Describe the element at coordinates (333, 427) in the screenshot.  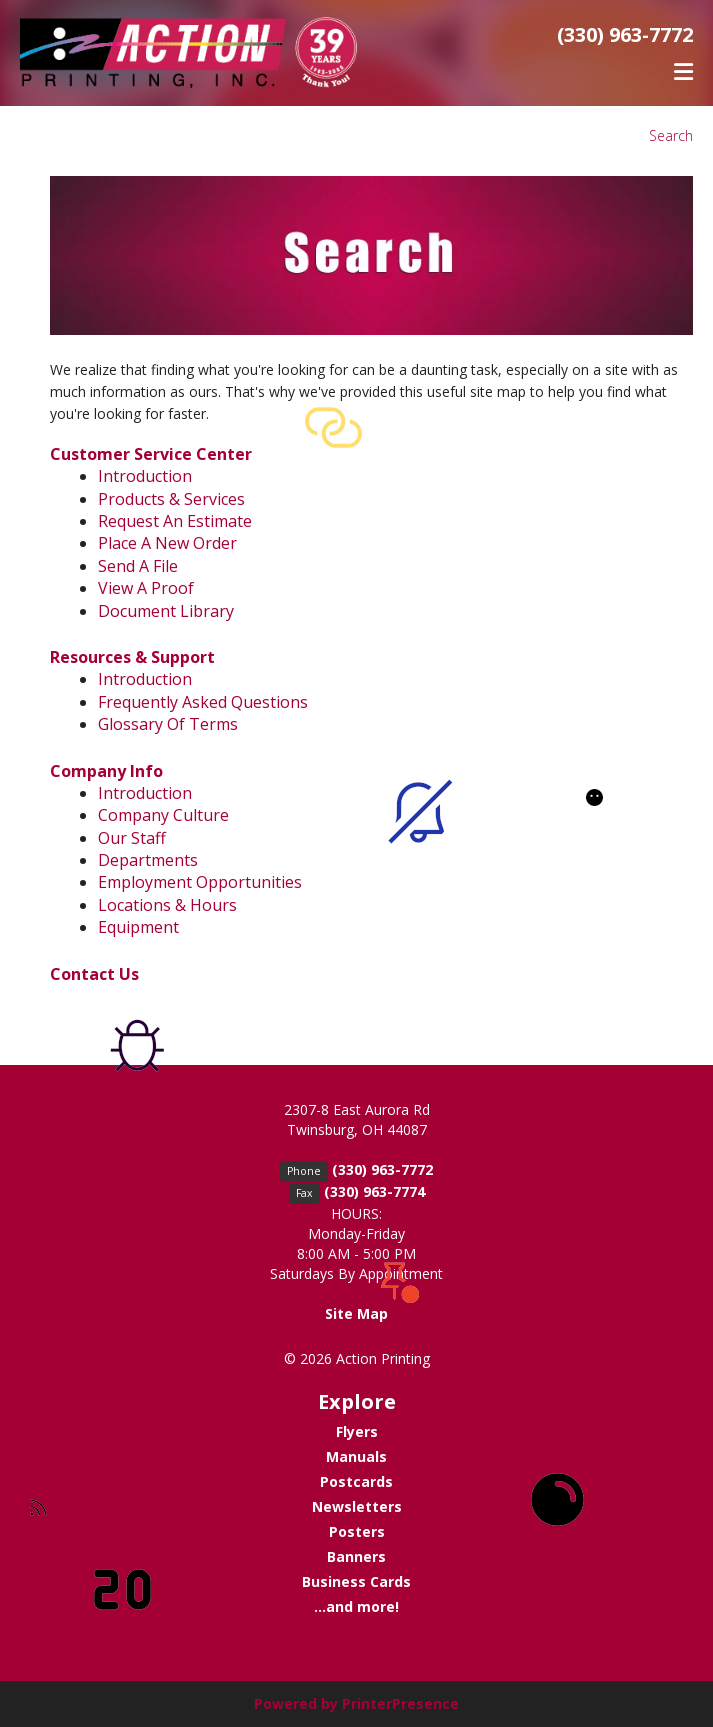
I see `insert or create a hyperlink` at that location.